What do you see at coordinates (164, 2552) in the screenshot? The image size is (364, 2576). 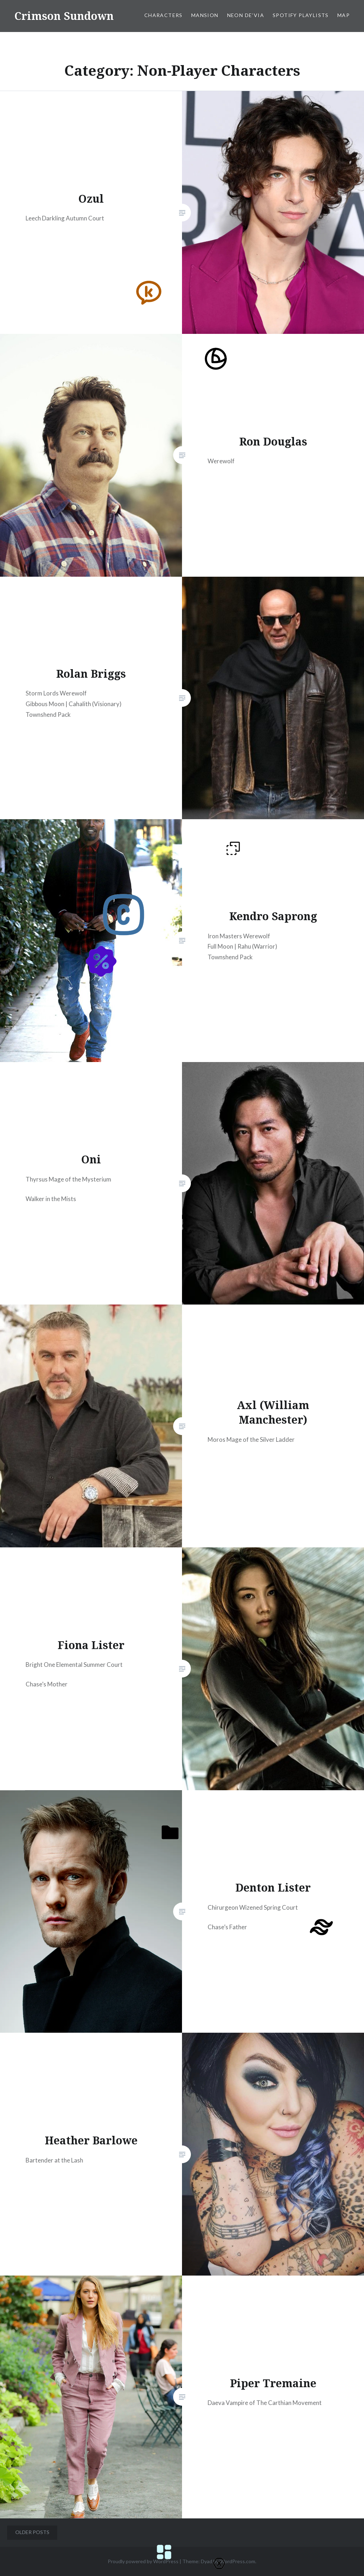 I see `open dashboard view` at bounding box center [164, 2552].